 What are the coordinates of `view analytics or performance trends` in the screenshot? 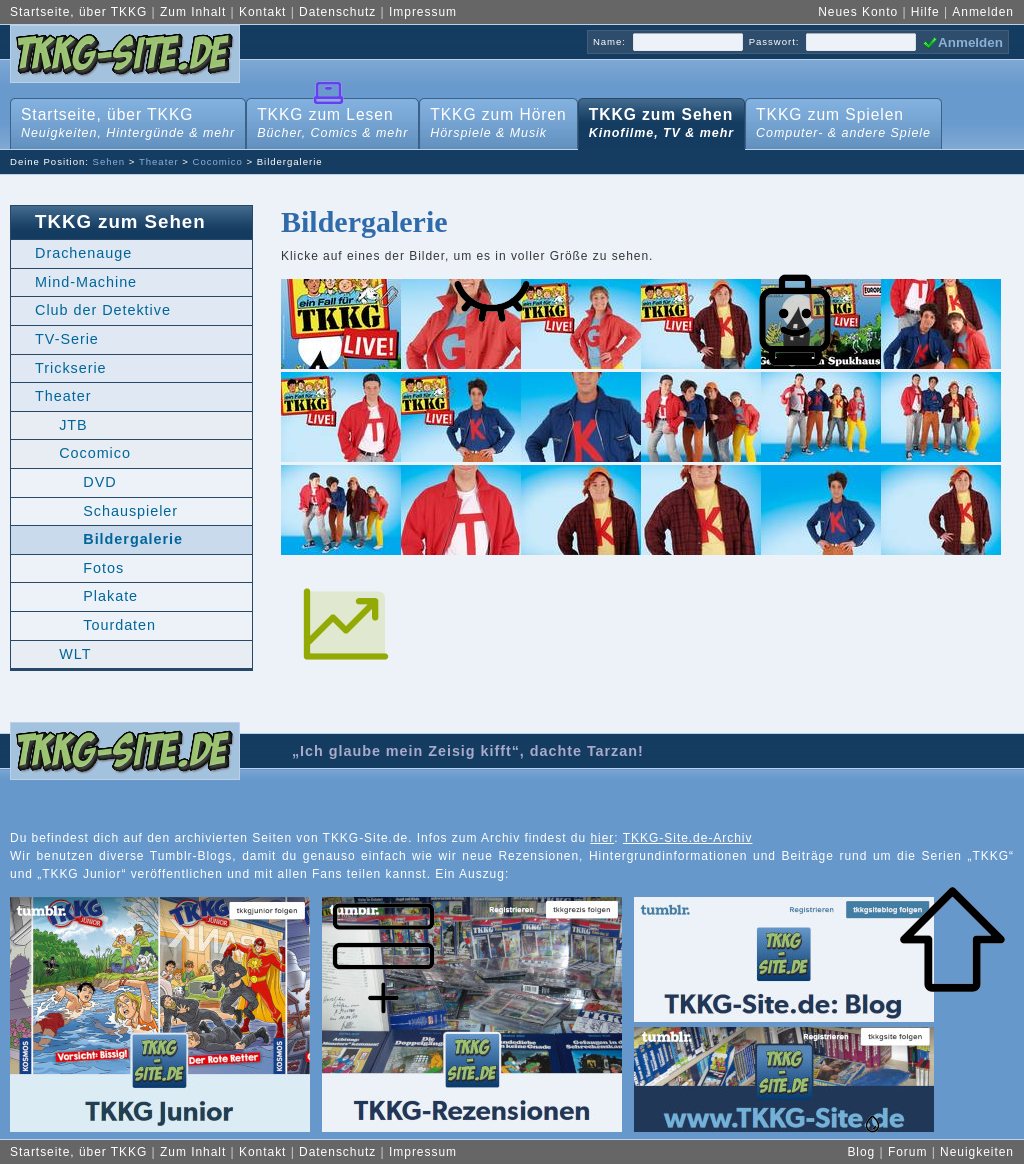 It's located at (346, 624).